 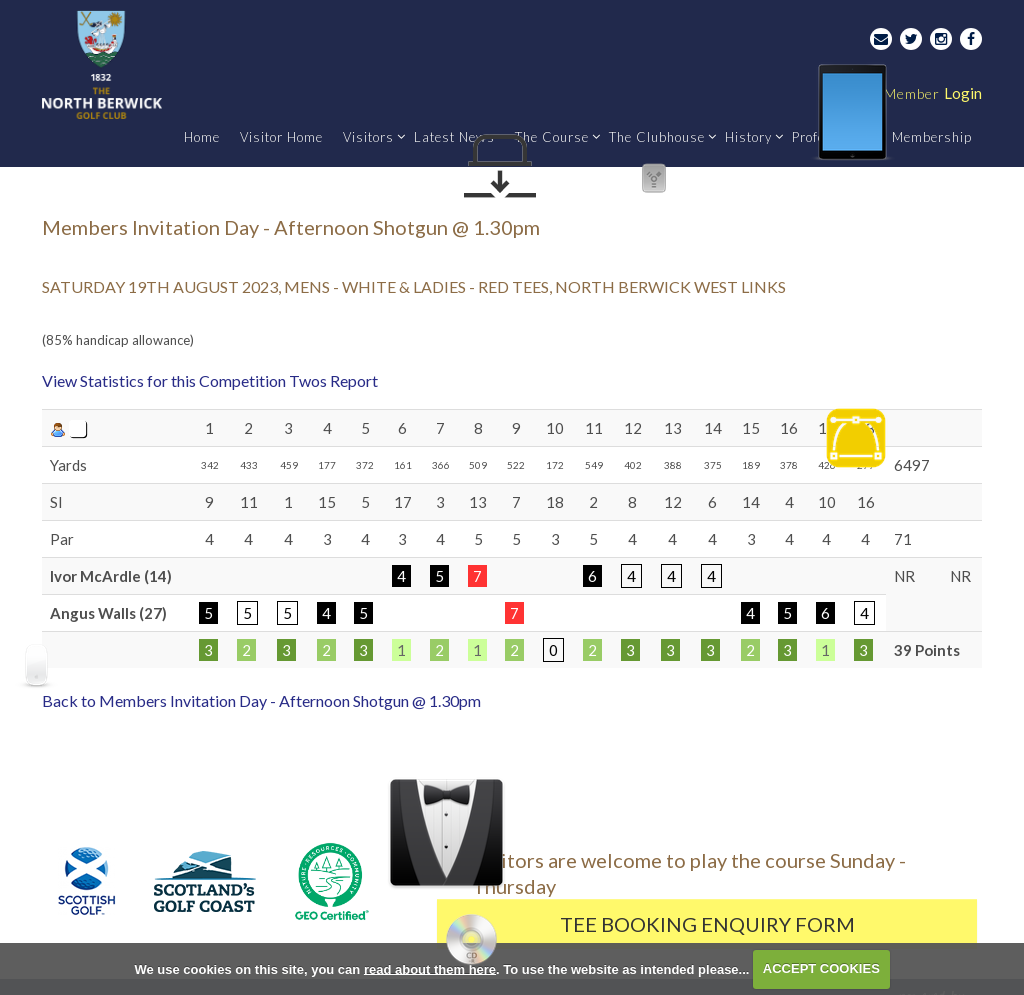 I want to click on iPad Air device in connected devices list, so click(x=852, y=111).